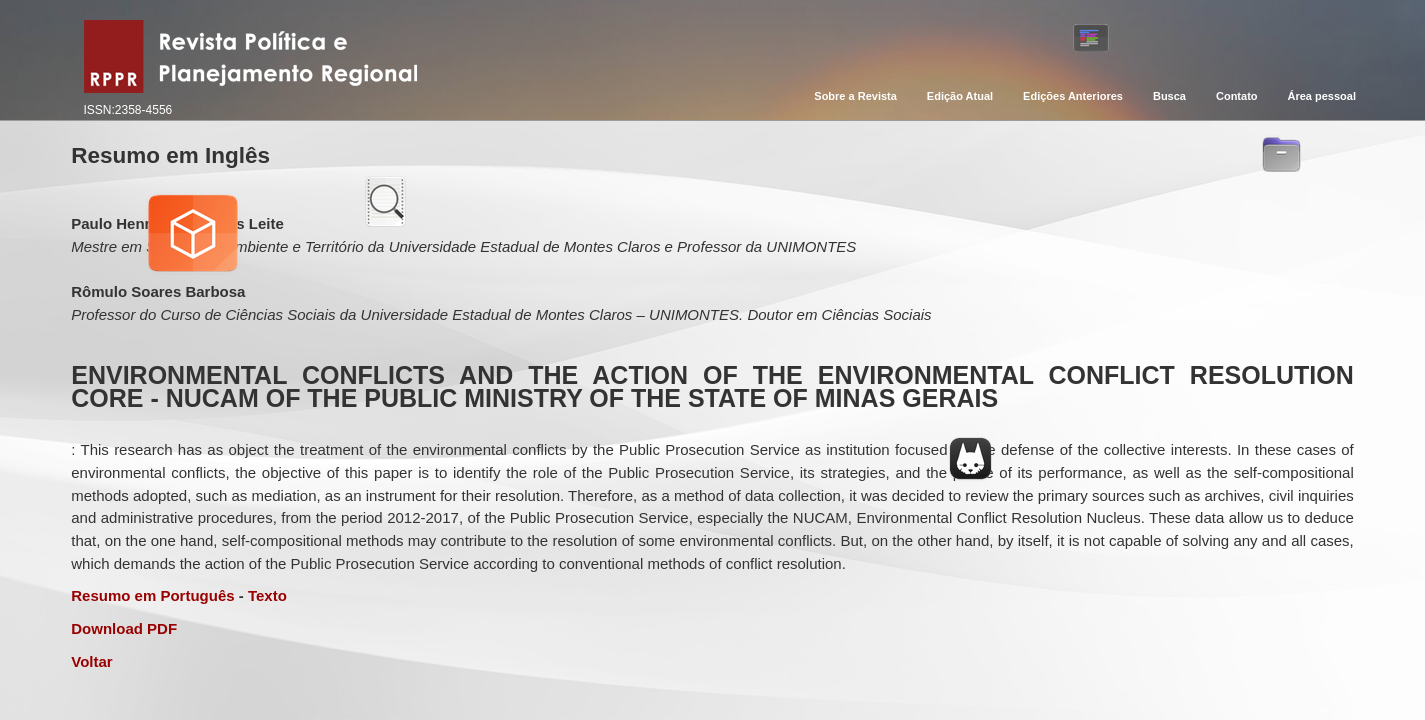 The image size is (1425, 720). What do you see at coordinates (970, 458) in the screenshot?
I see `launch the stray video game app` at bounding box center [970, 458].